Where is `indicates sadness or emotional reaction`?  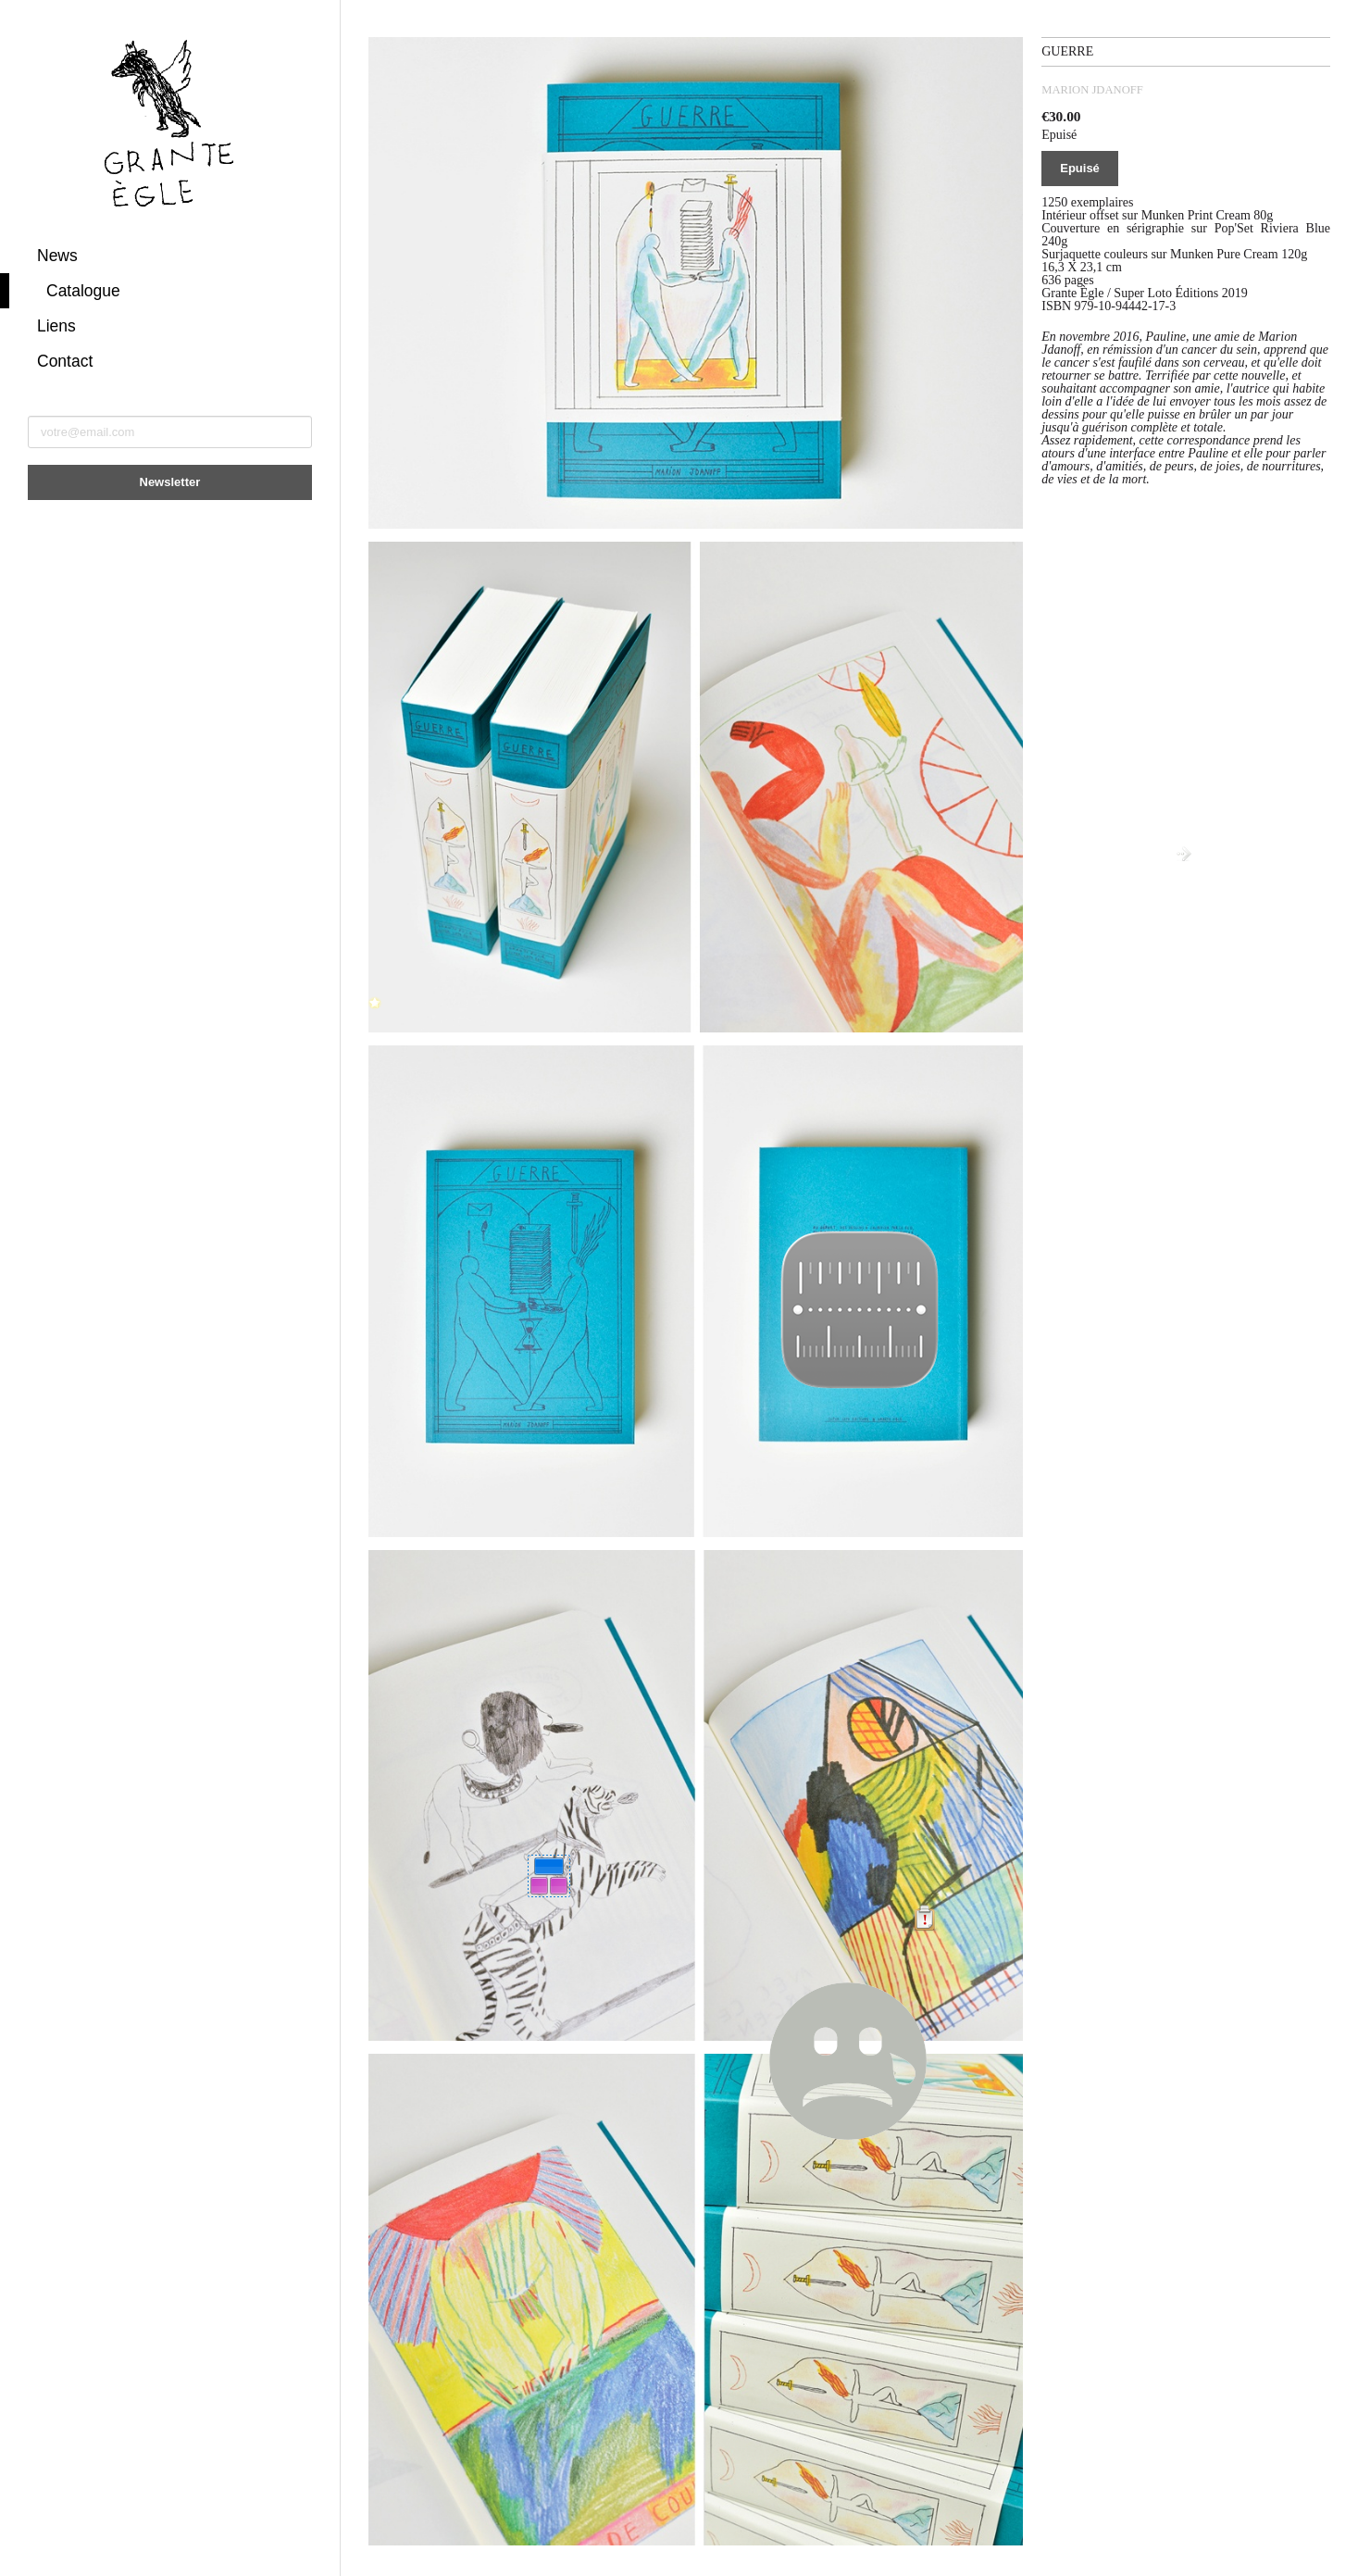 indicates sadness or emotional reaction is located at coordinates (848, 2061).